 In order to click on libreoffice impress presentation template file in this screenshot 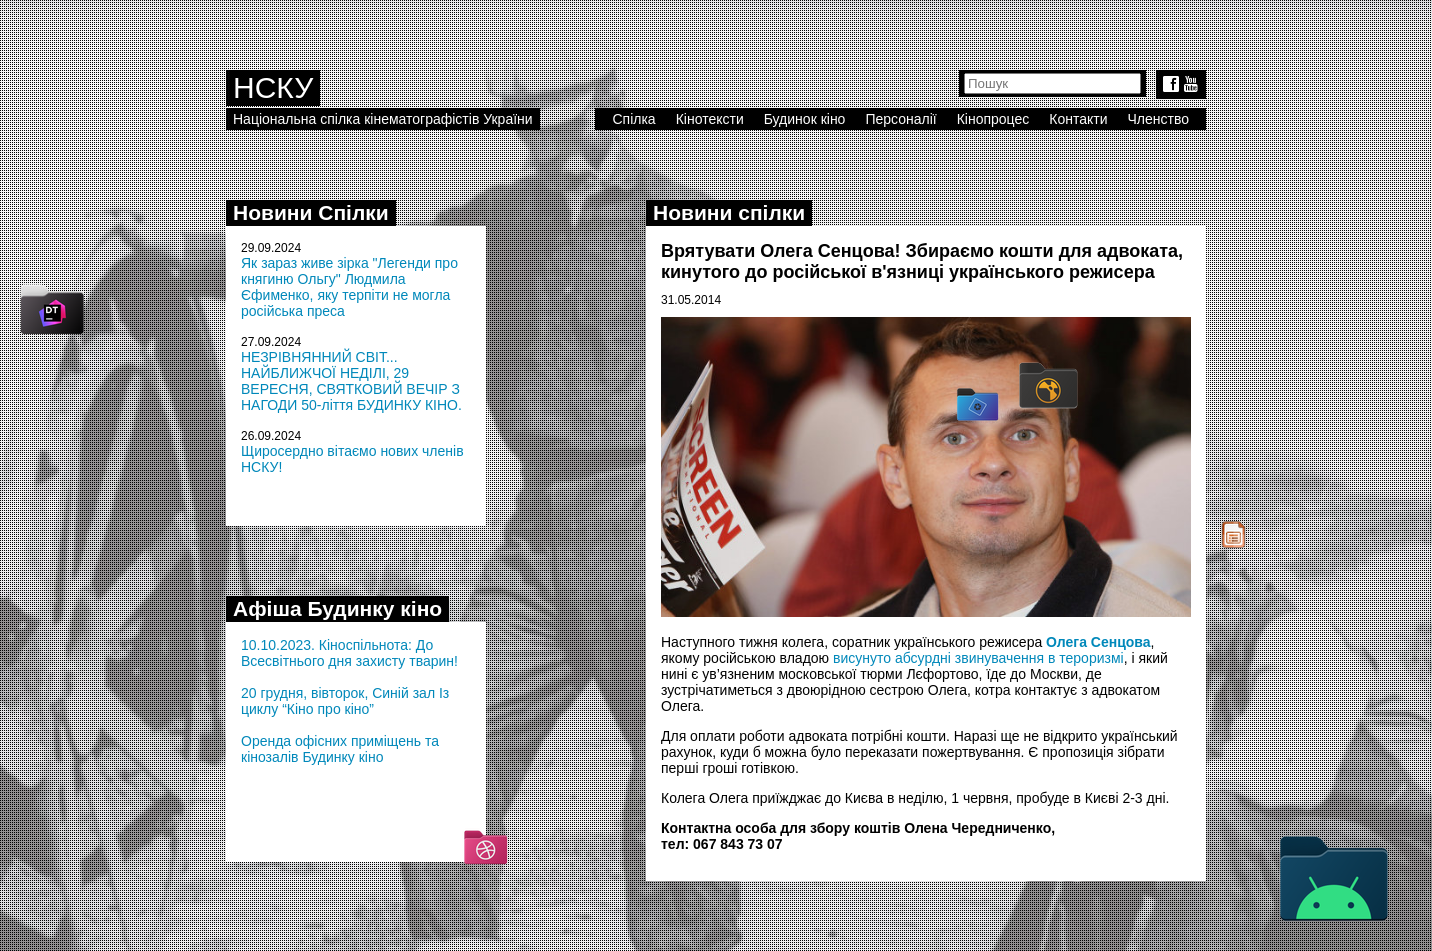, I will do `click(1233, 534)`.